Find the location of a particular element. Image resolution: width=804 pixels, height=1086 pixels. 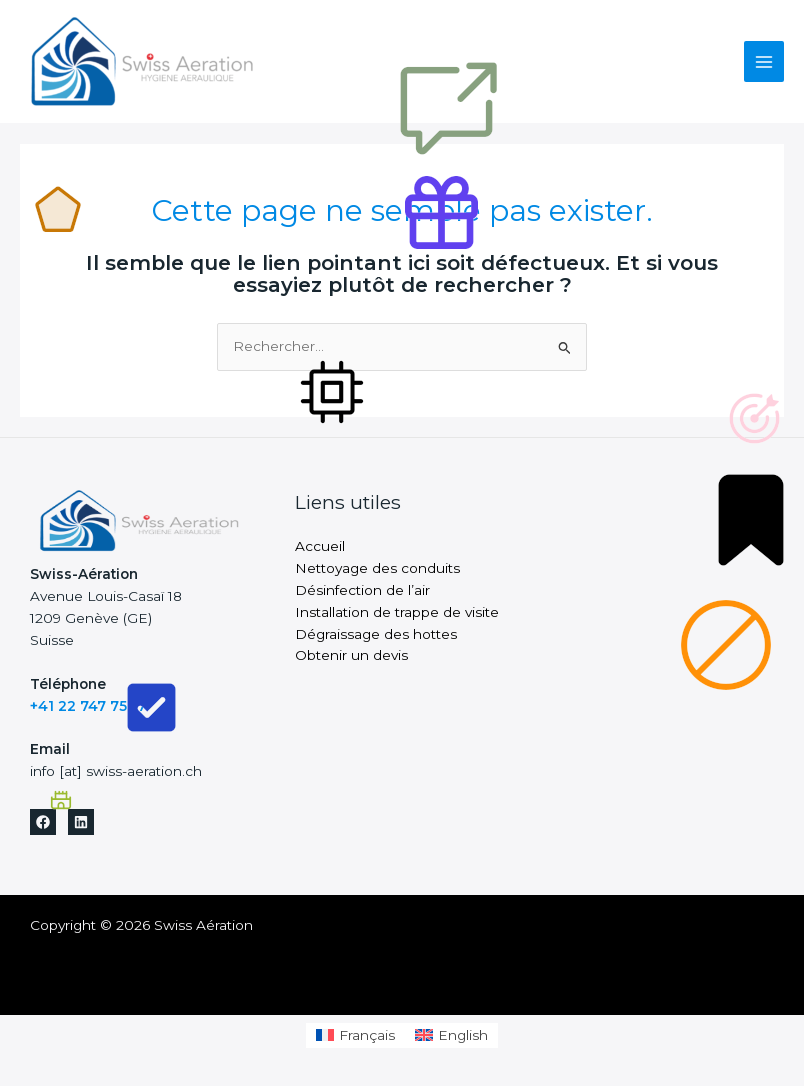

view or redeem a gift is located at coordinates (441, 212).